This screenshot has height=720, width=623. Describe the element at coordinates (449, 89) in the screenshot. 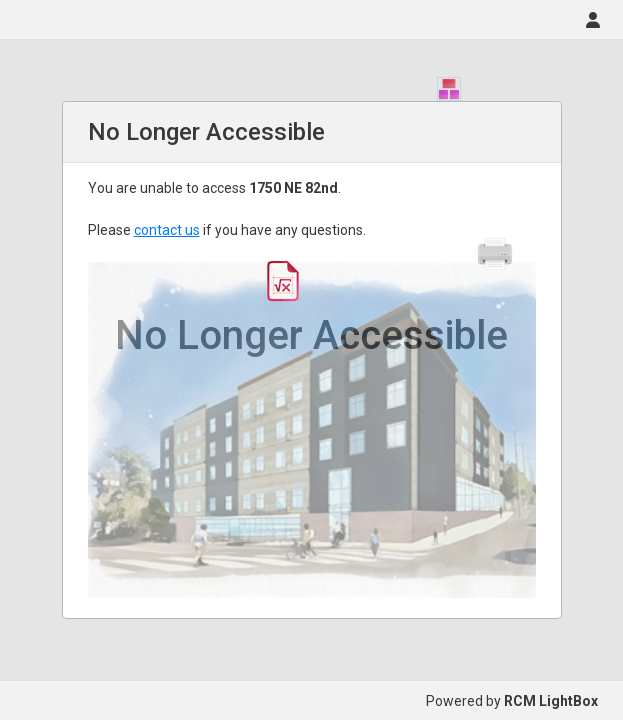

I see `select all items in the current view` at that location.